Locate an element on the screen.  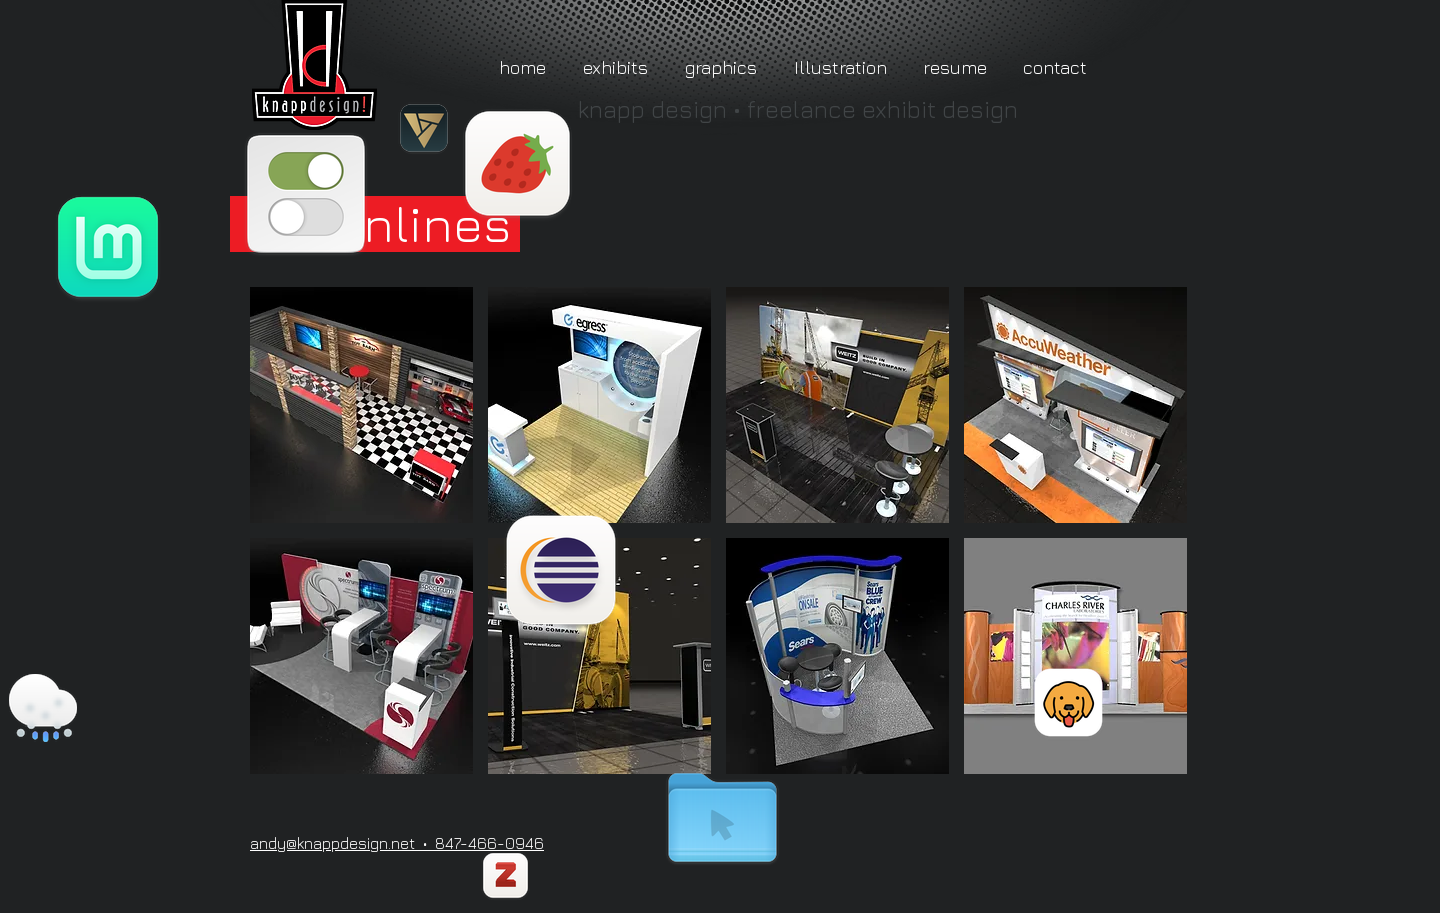
open zotero reference manager is located at coordinates (505, 875).